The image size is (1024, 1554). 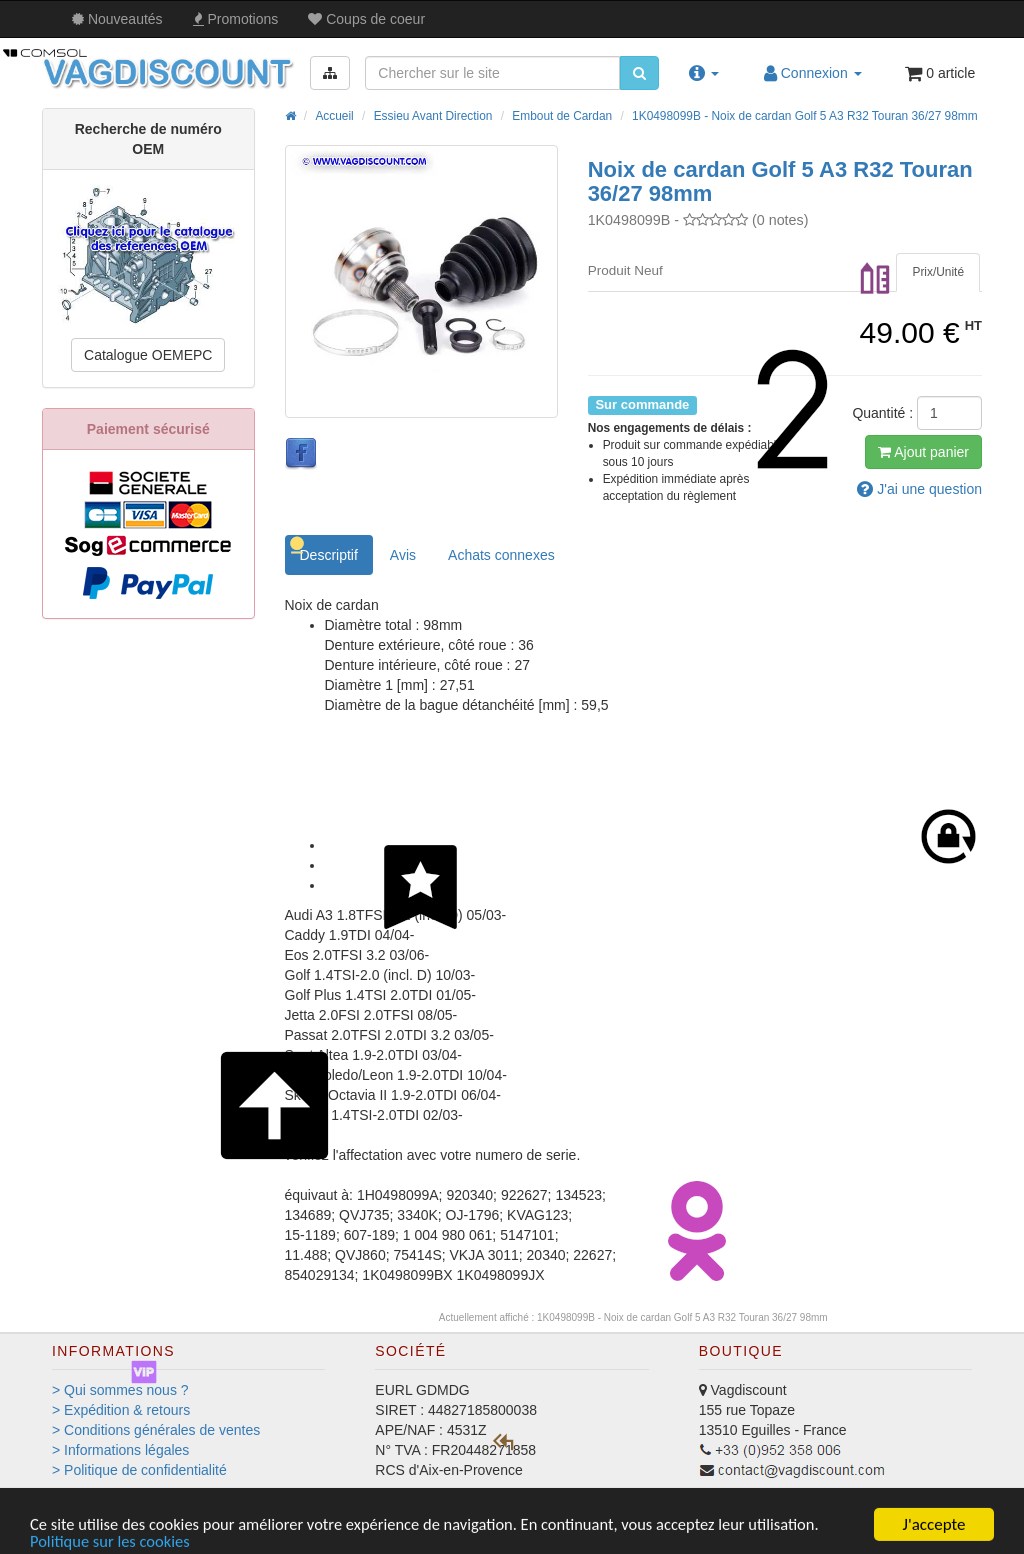 What do you see at coordinates (875, 278) in the screenshot?
I see `access design tools` at bounding box center [875, 278].